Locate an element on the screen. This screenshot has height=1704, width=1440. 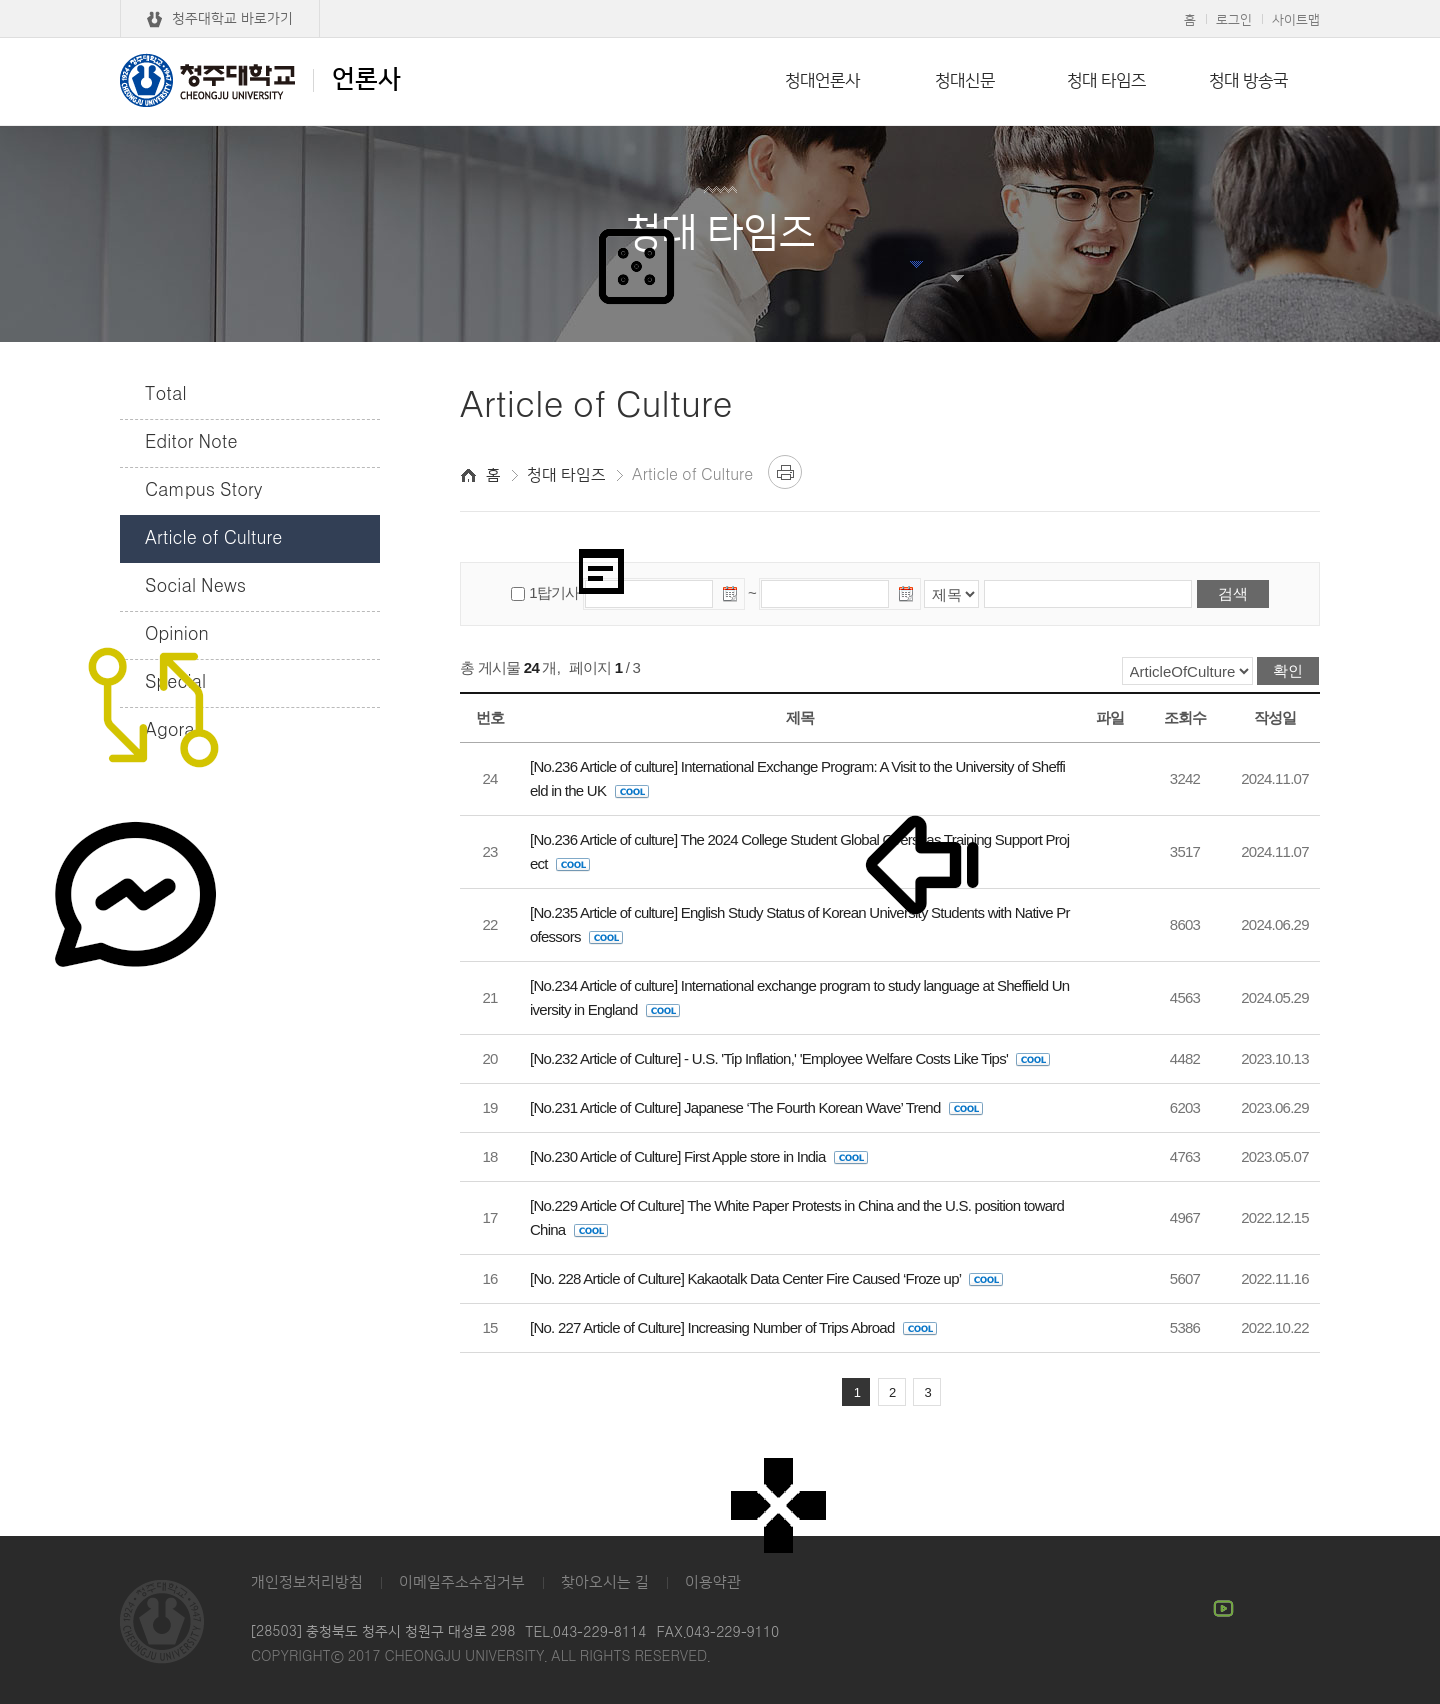
open Facebook Messenger is located at coordinates (135, 894).